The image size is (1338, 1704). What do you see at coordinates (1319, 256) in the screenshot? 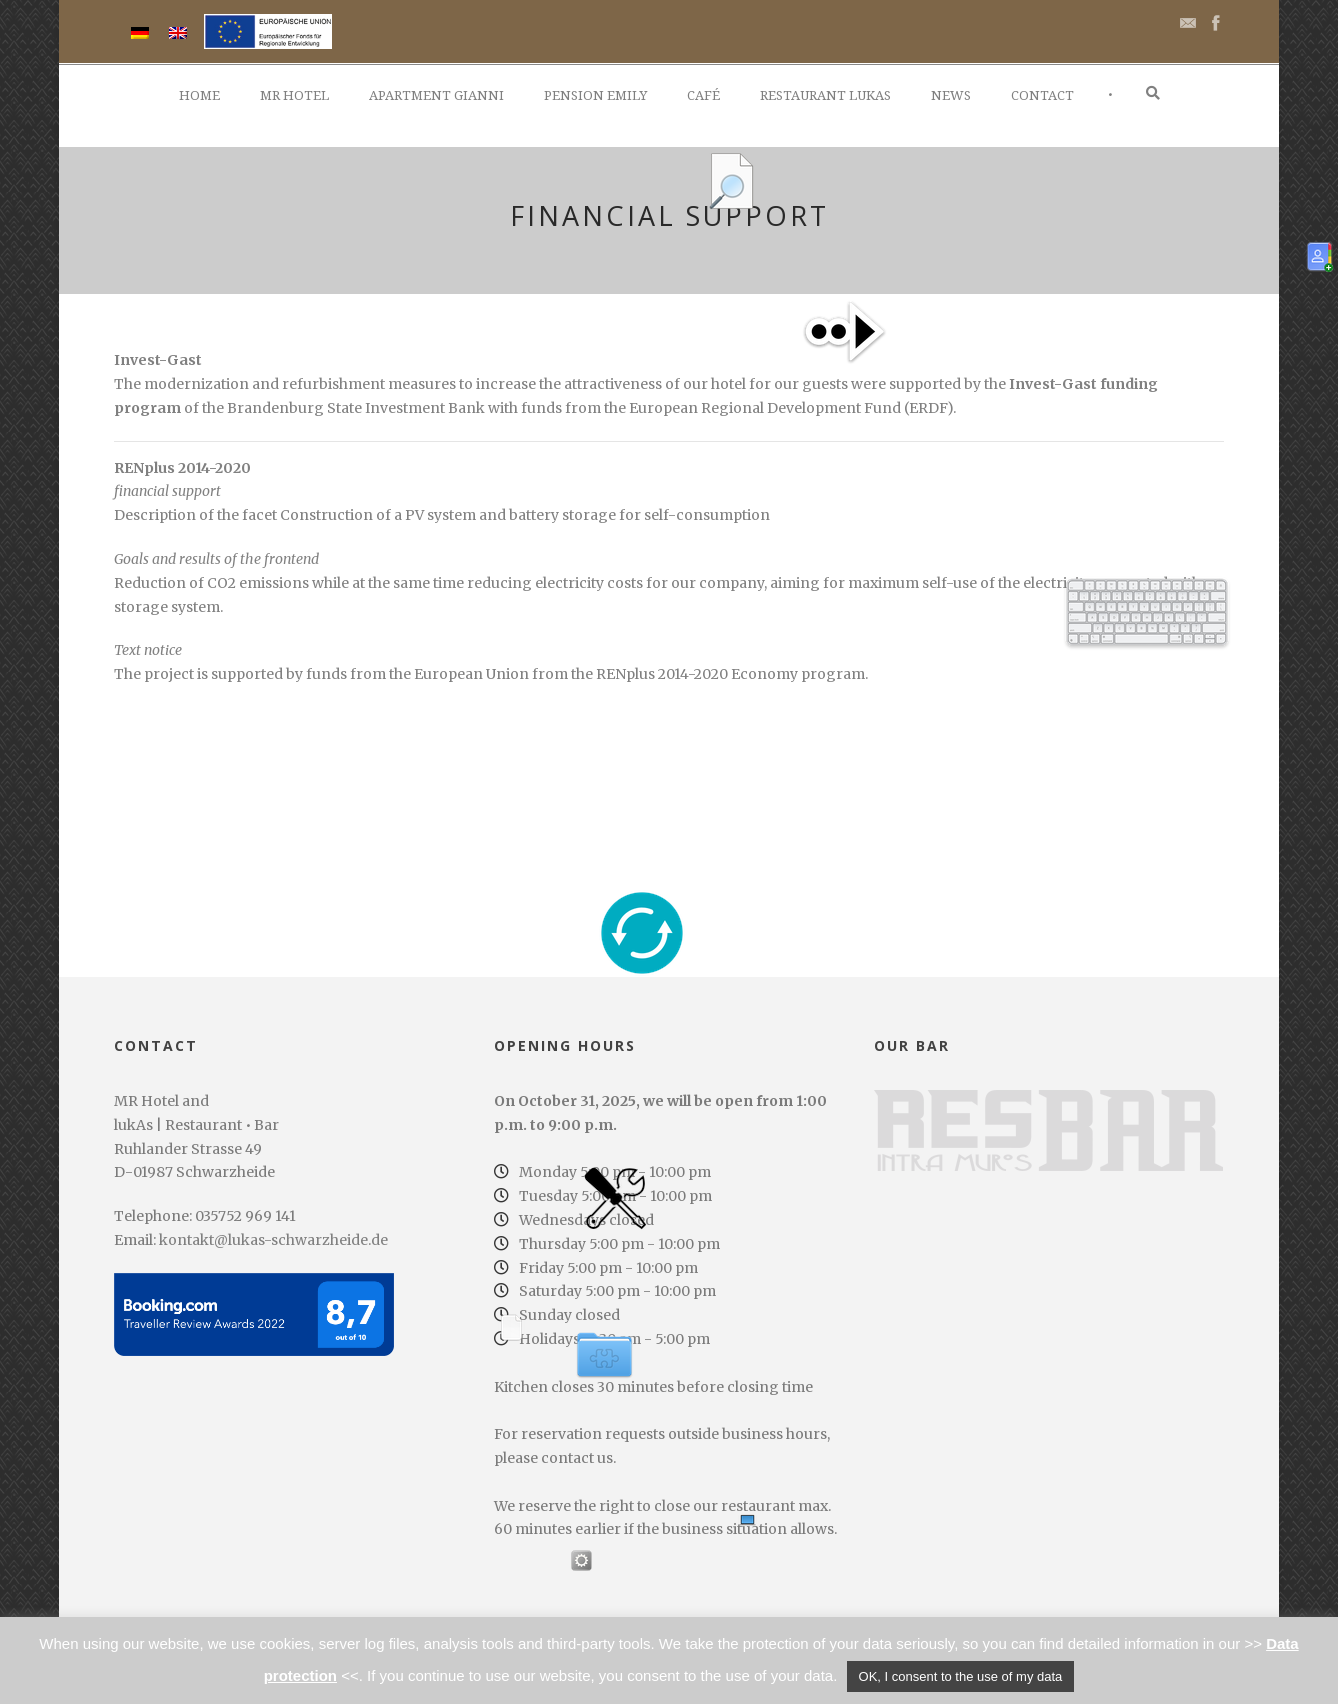
I see `add a new contact` at bounding box center [1319, 256].